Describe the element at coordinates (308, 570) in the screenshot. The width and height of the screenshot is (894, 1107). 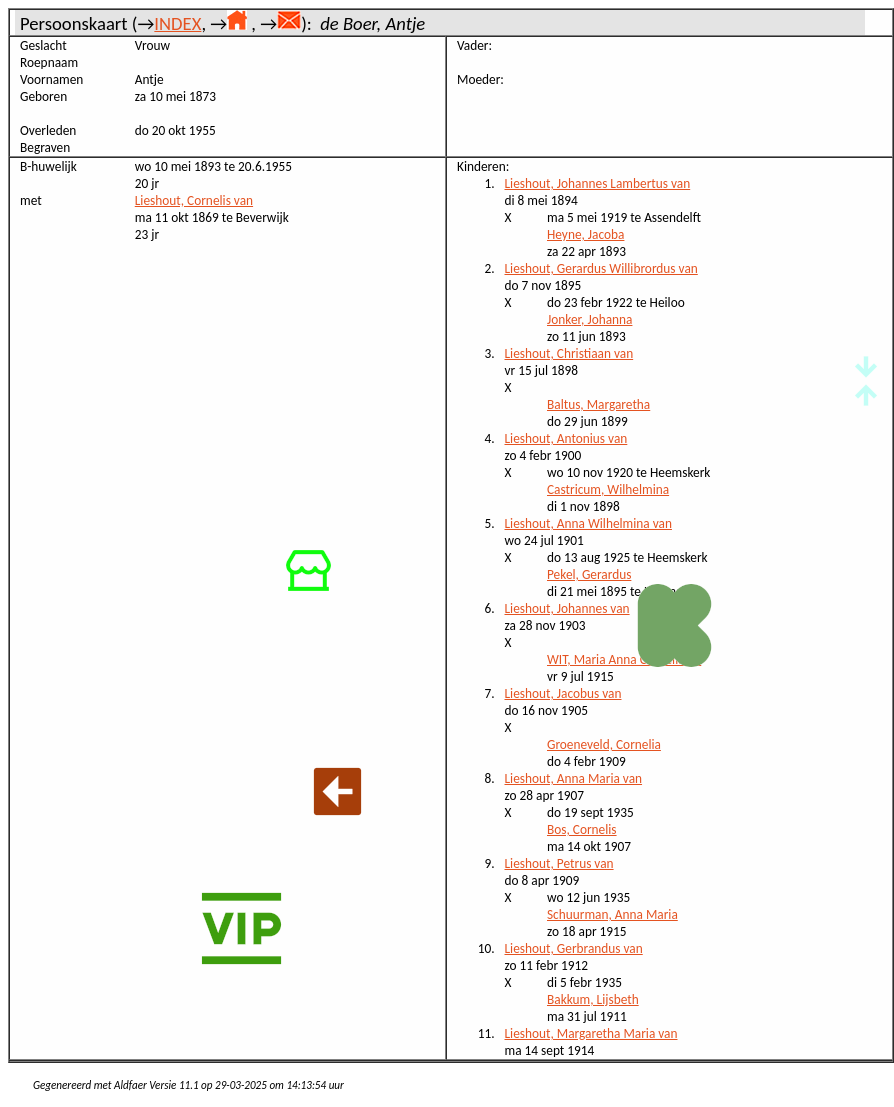
I see `visit the online store` at that location.